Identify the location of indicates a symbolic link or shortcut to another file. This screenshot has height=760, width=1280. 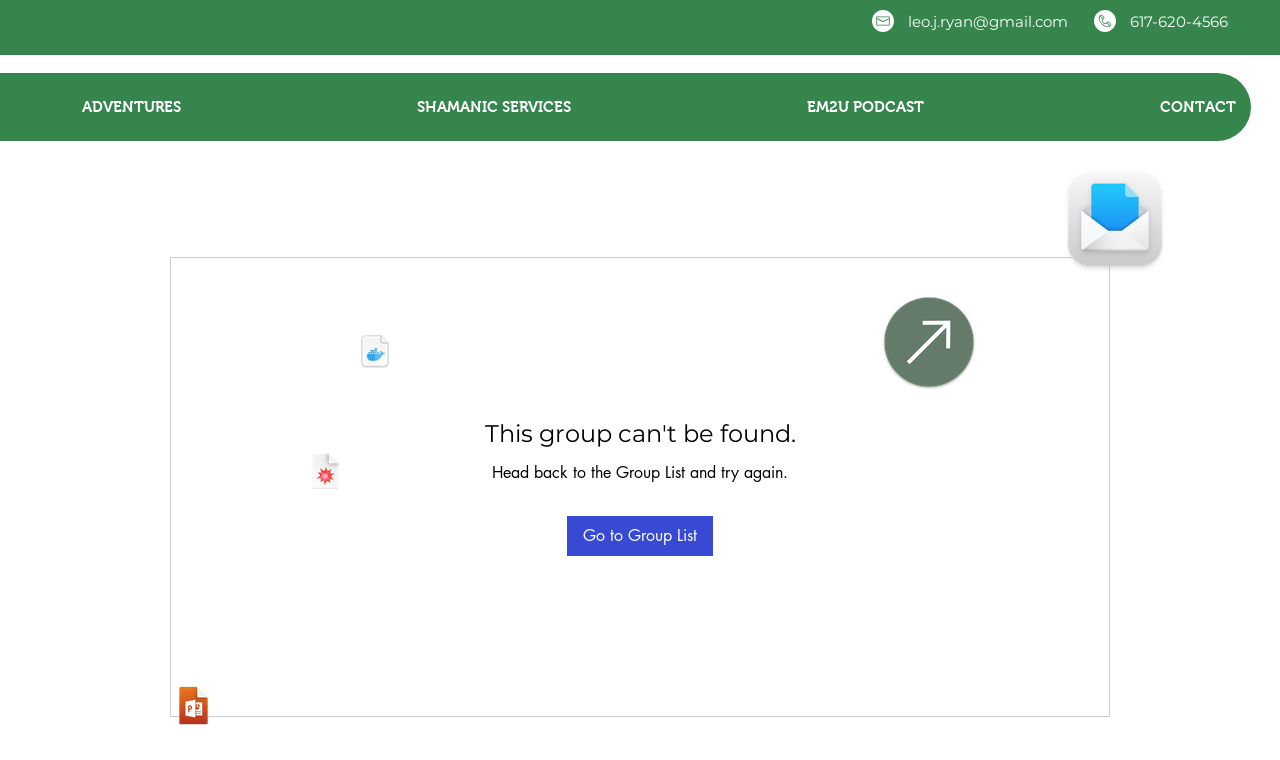
(929, 342).